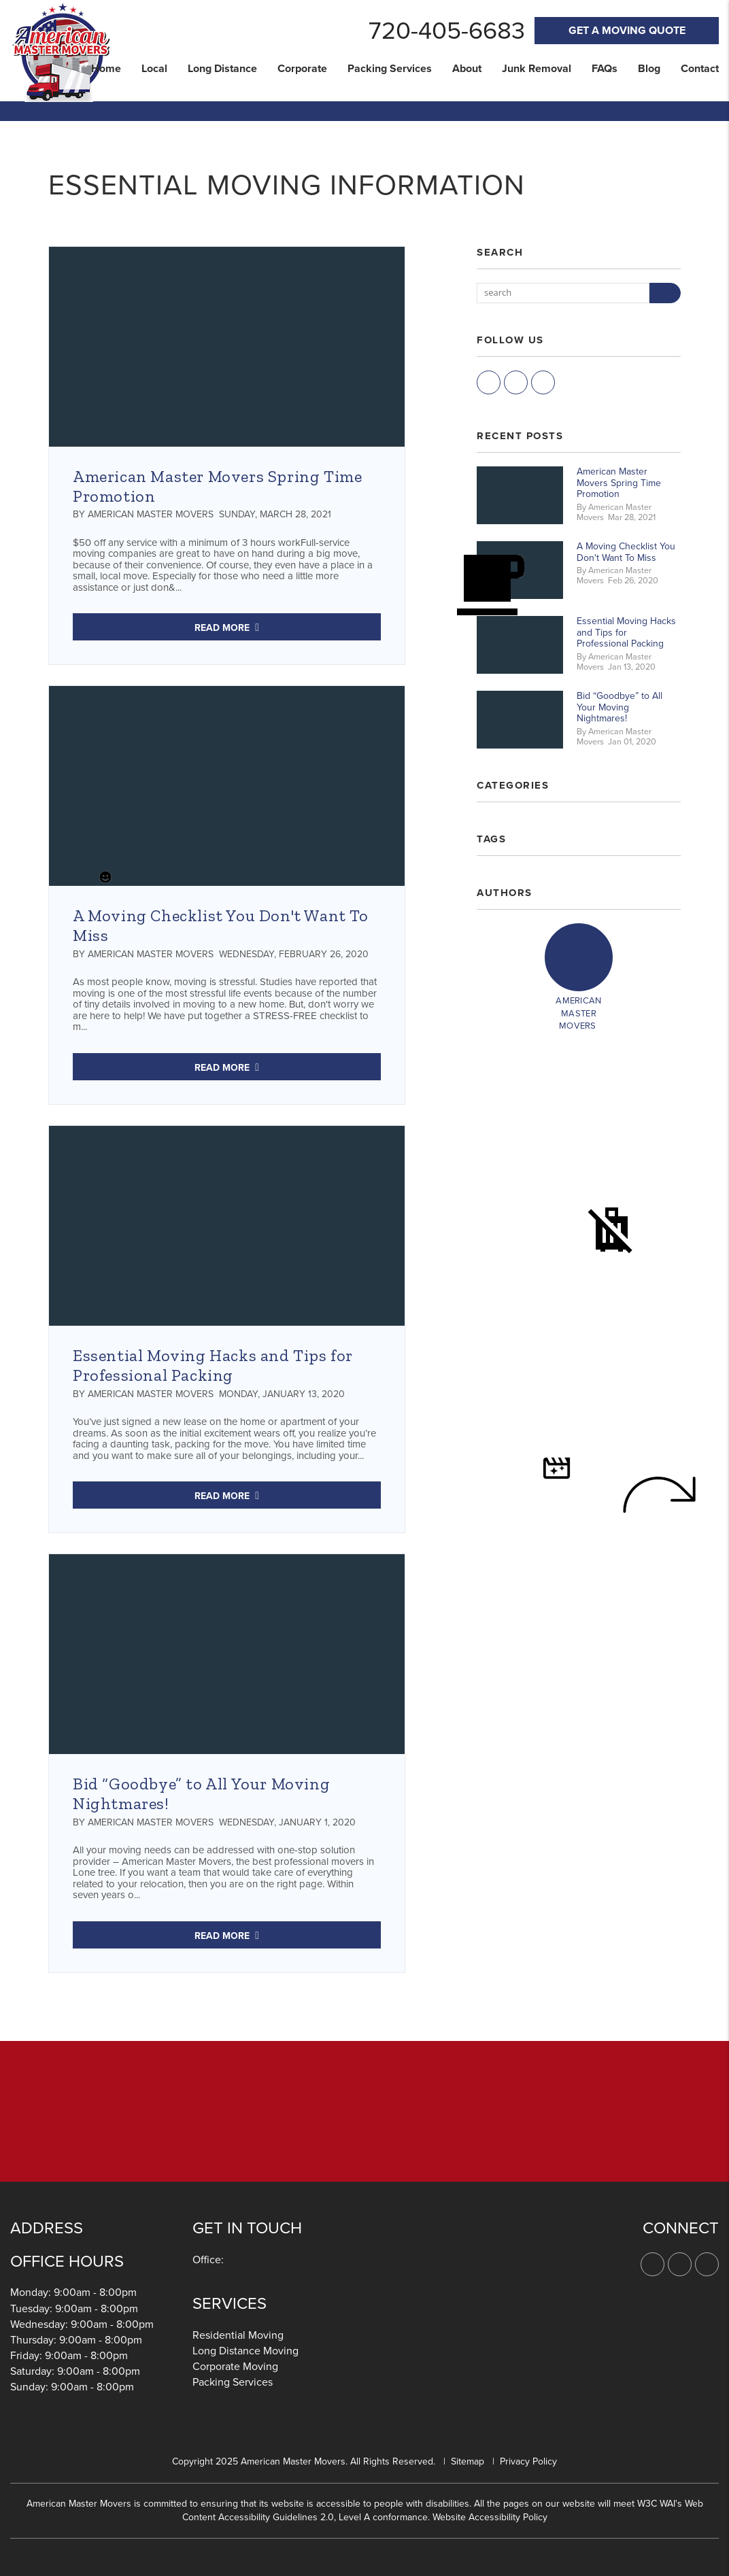  What do you see at coordinates (556, 1468) in the screenshot?
I see `apply filters or effects to a video` at bounding box center [556, 1468].